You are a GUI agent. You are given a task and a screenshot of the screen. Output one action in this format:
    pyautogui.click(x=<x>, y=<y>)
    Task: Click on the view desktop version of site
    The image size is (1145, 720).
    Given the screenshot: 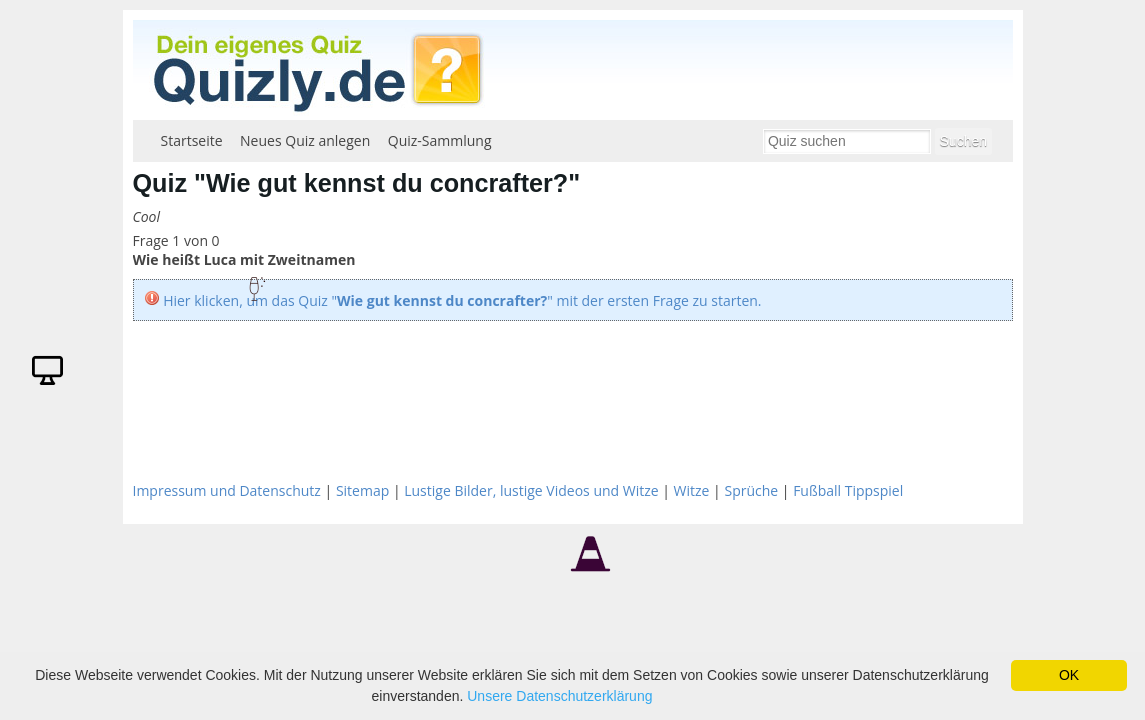 What is the action you would take?
    pyautogui.click(x=47, y=369)
    